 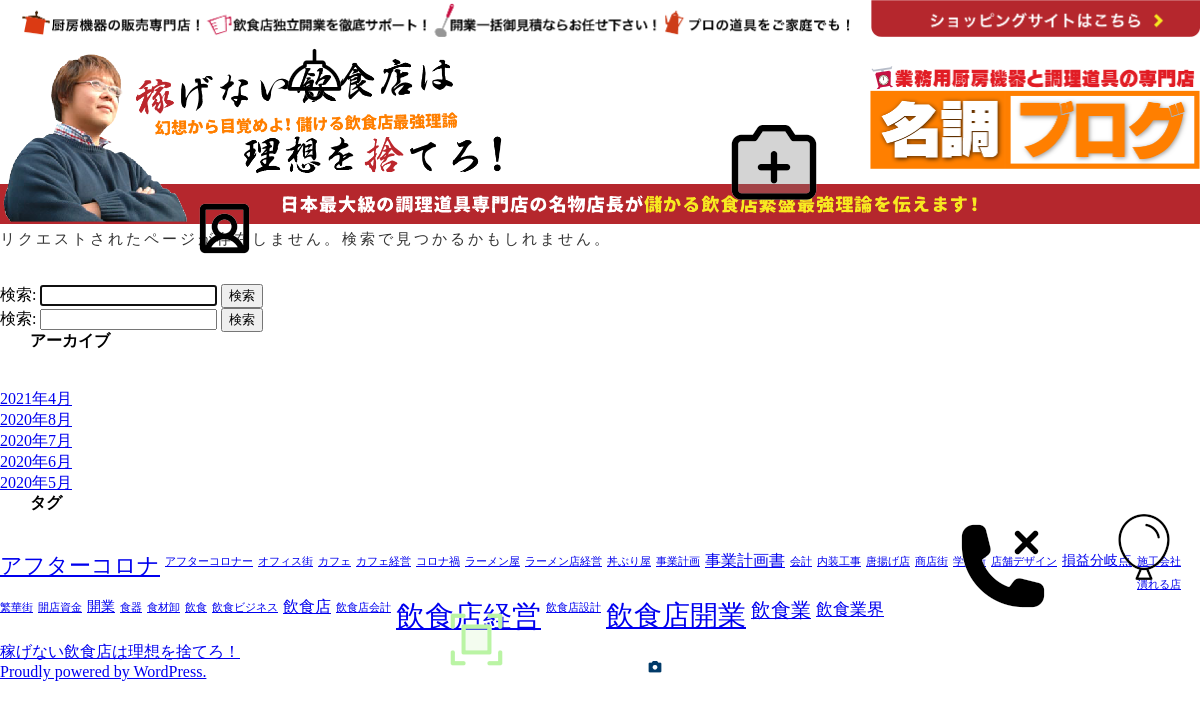 What do you see at coordinates (774, 164) in the screenshot?
I see `add a new photo` at bounding box center [774, 164].